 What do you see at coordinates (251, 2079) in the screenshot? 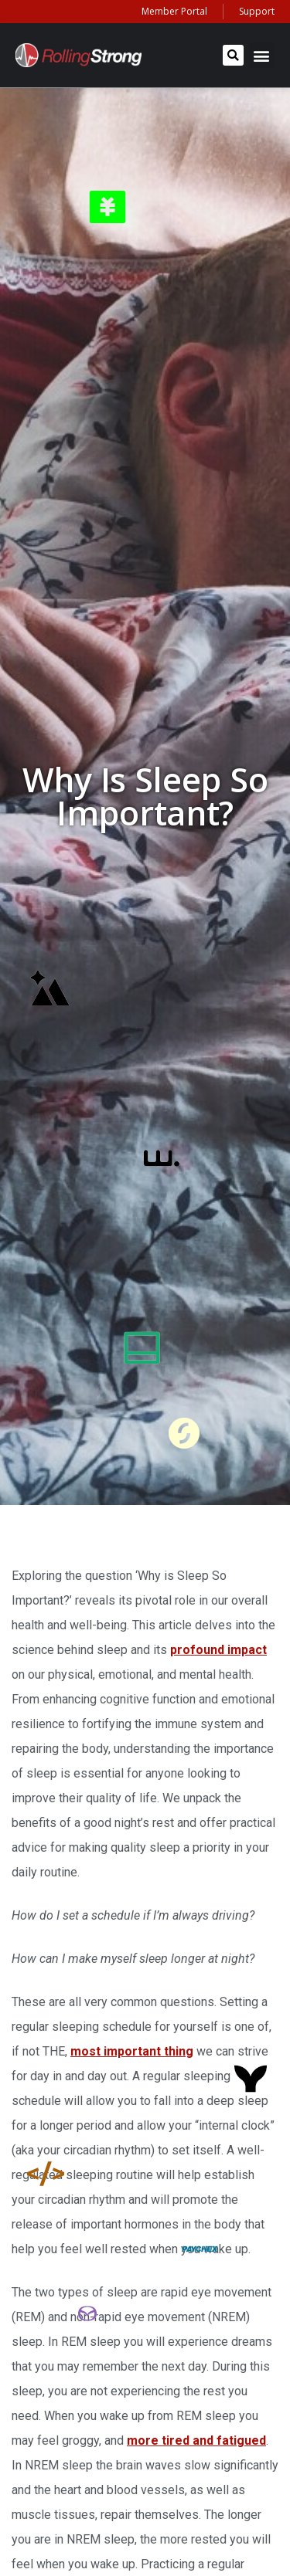
I see `open Mermaid diagramming tool` at bounding box center [251, 2079].